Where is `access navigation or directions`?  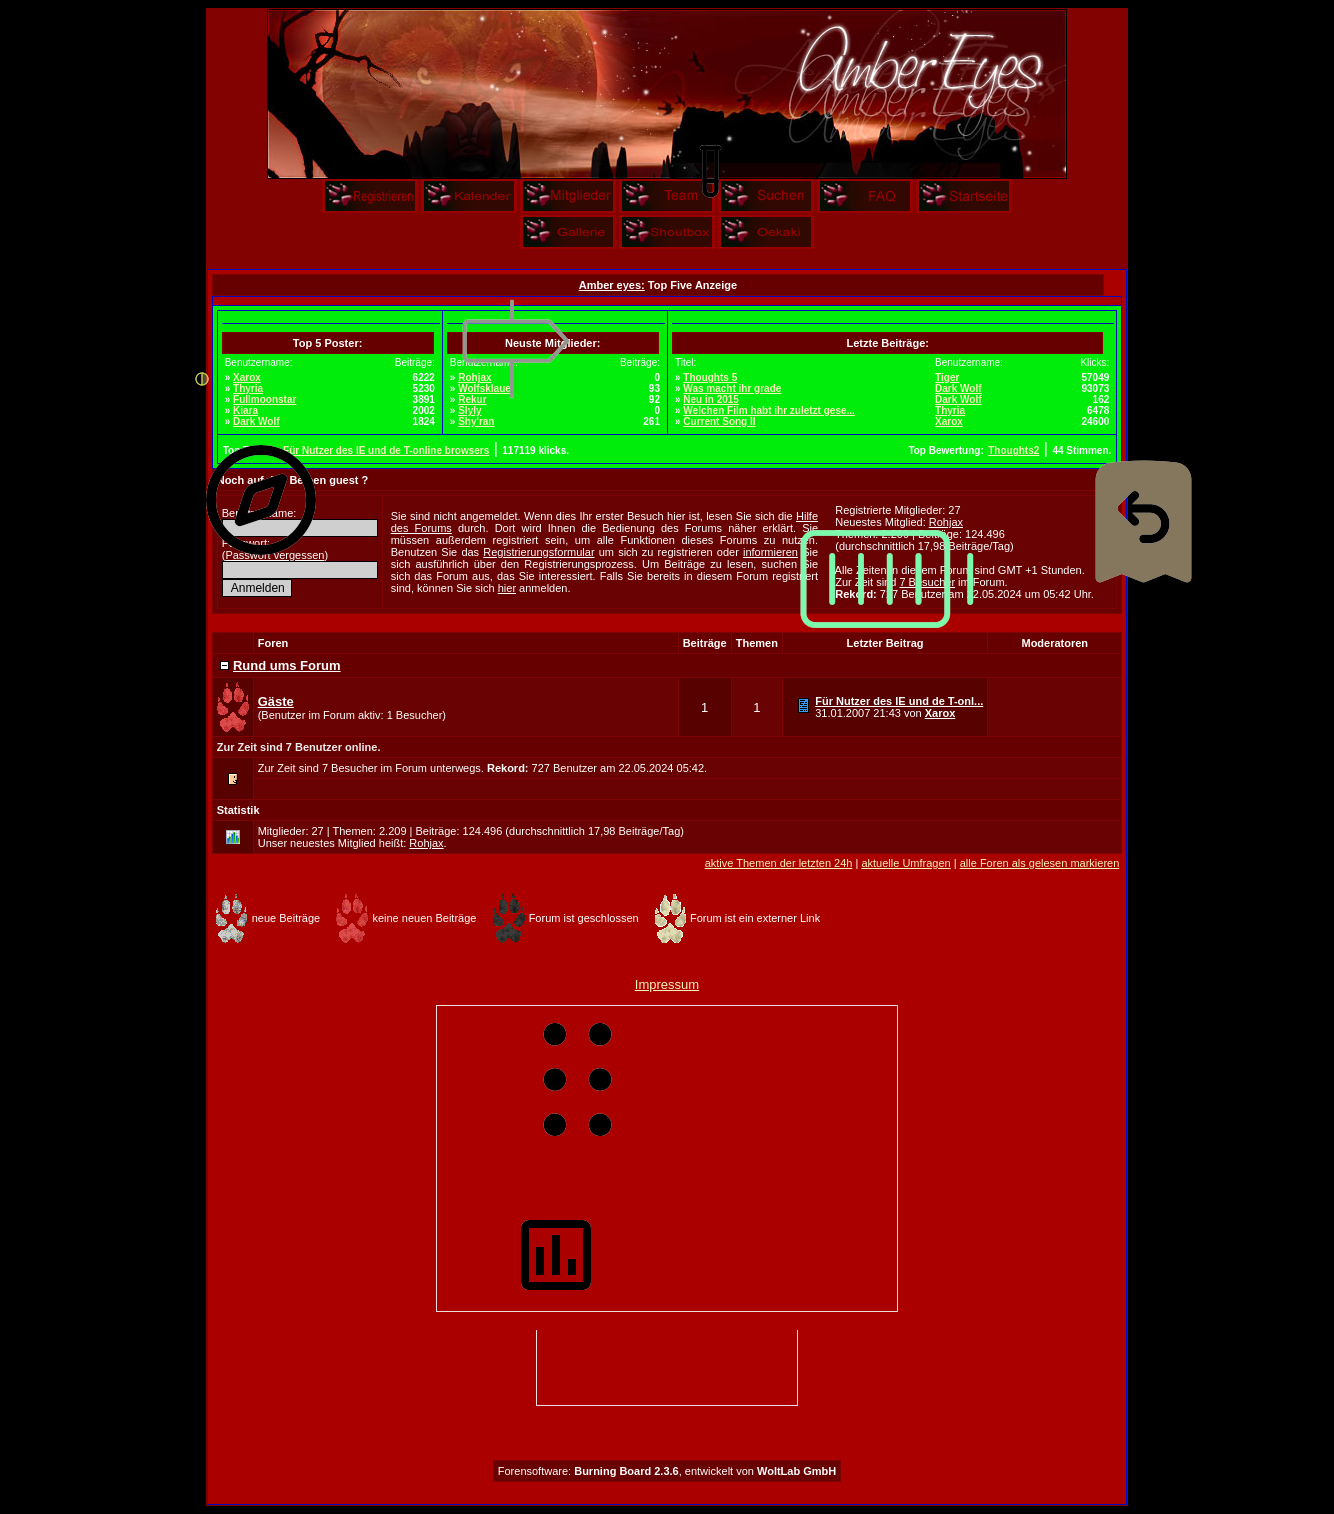 access navigation or directions is located at coordinates (512, 349).